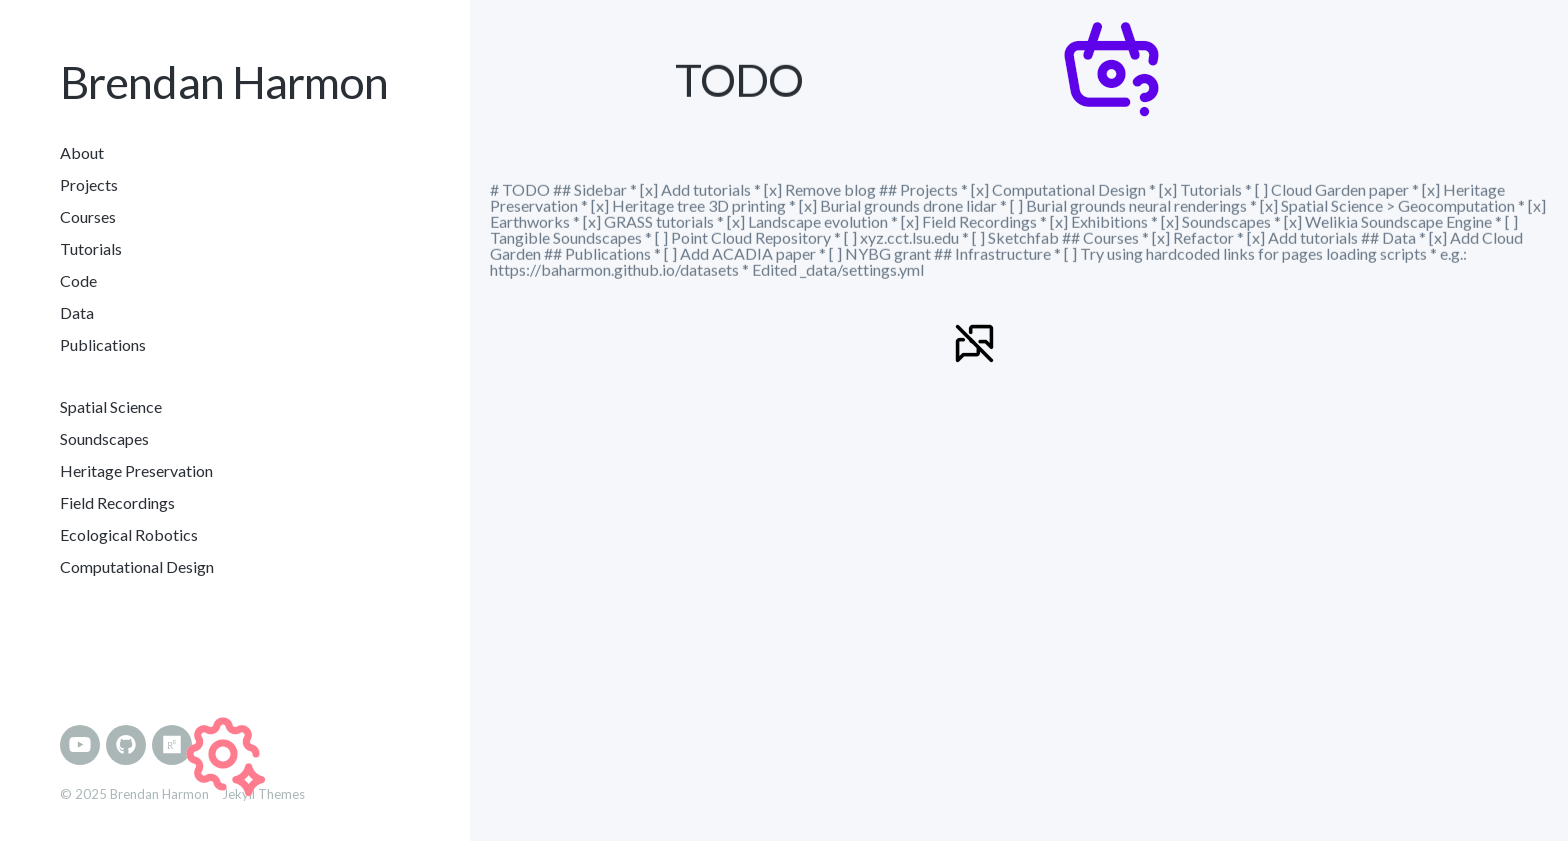  Describe the element at coordinates (974, 343) in the screenshot. I see `mute or disable message notifications` at that location.